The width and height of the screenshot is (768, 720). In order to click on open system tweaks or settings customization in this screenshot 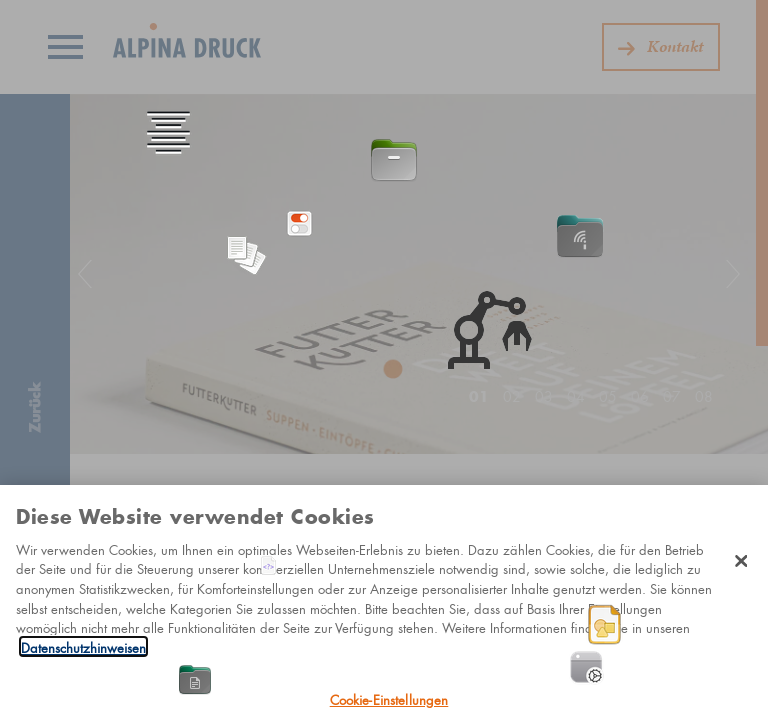, I will do `click(299, 223)`.